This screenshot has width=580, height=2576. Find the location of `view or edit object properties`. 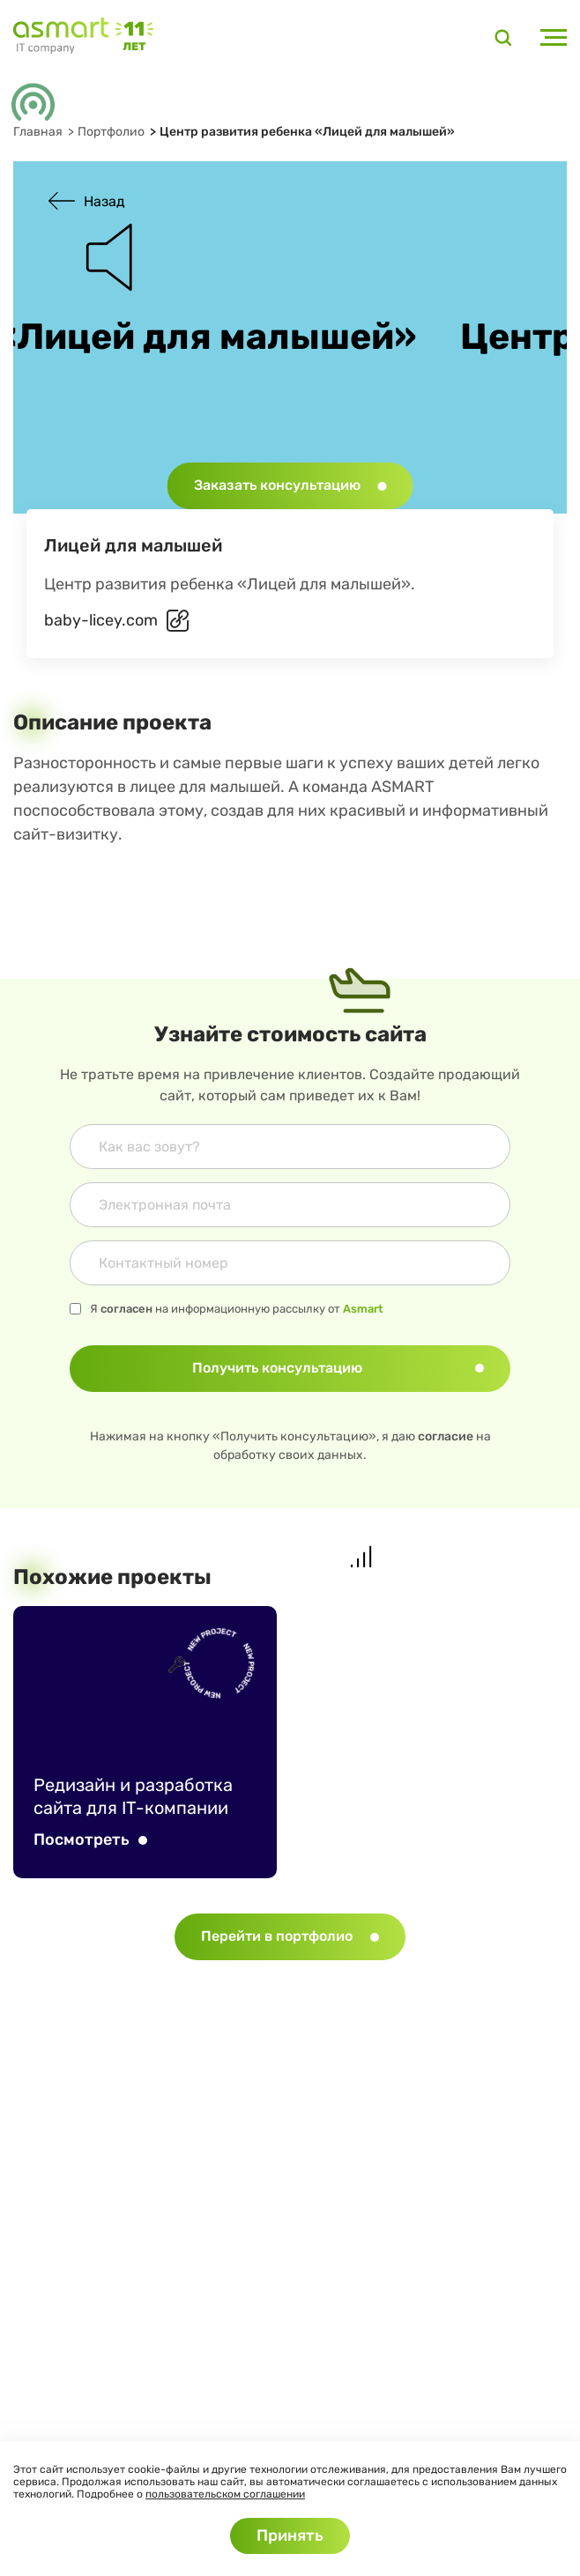

view or edit object properties is located at coordinates (176, 1664).